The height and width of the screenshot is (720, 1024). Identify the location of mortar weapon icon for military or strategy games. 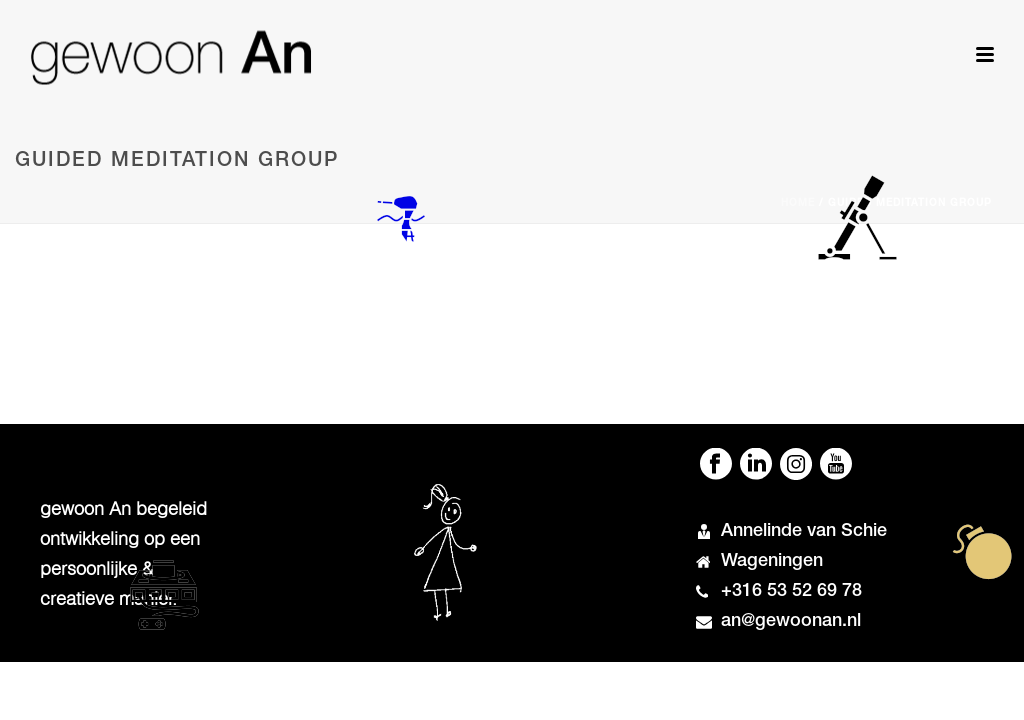
(857, 217).